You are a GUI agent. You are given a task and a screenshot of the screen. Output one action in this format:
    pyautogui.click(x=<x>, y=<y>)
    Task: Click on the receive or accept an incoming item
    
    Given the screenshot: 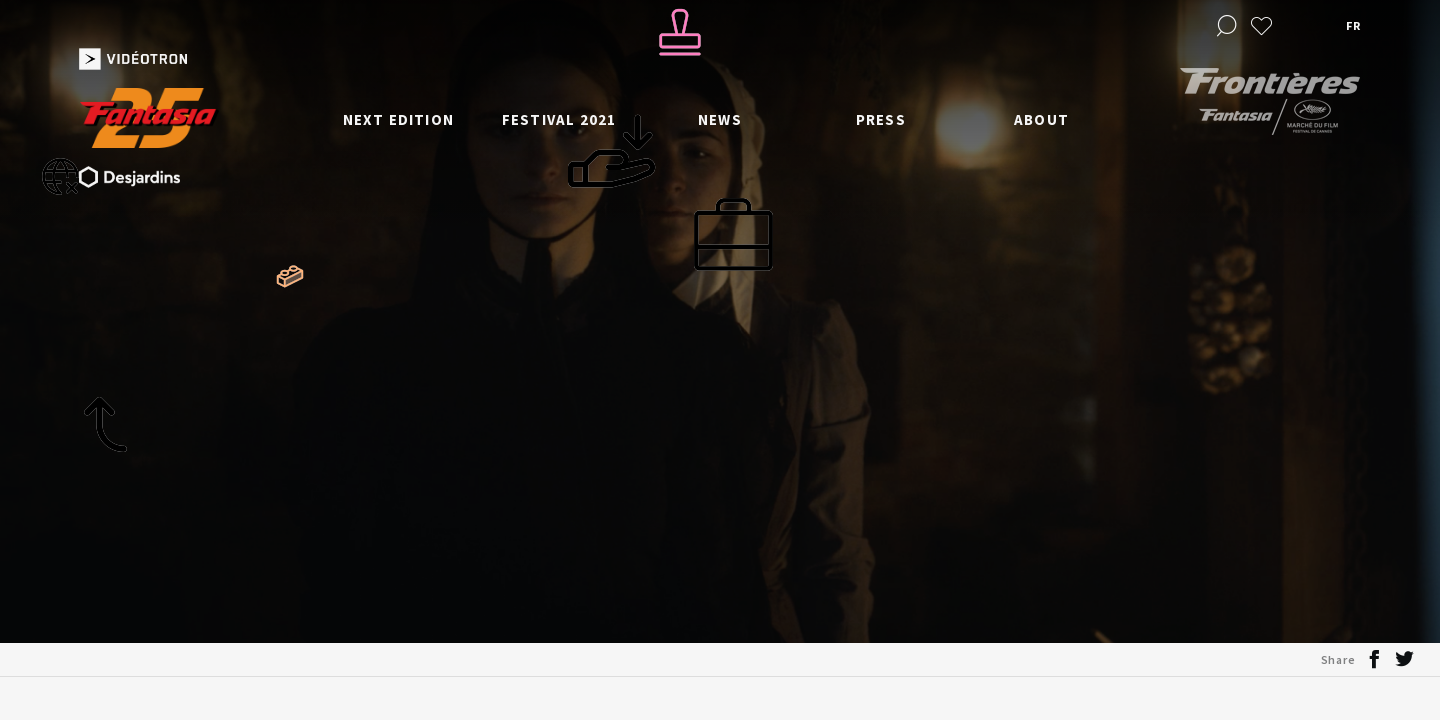 What is the action you would take?
    pyautogui.click(x=614, y=155)
    